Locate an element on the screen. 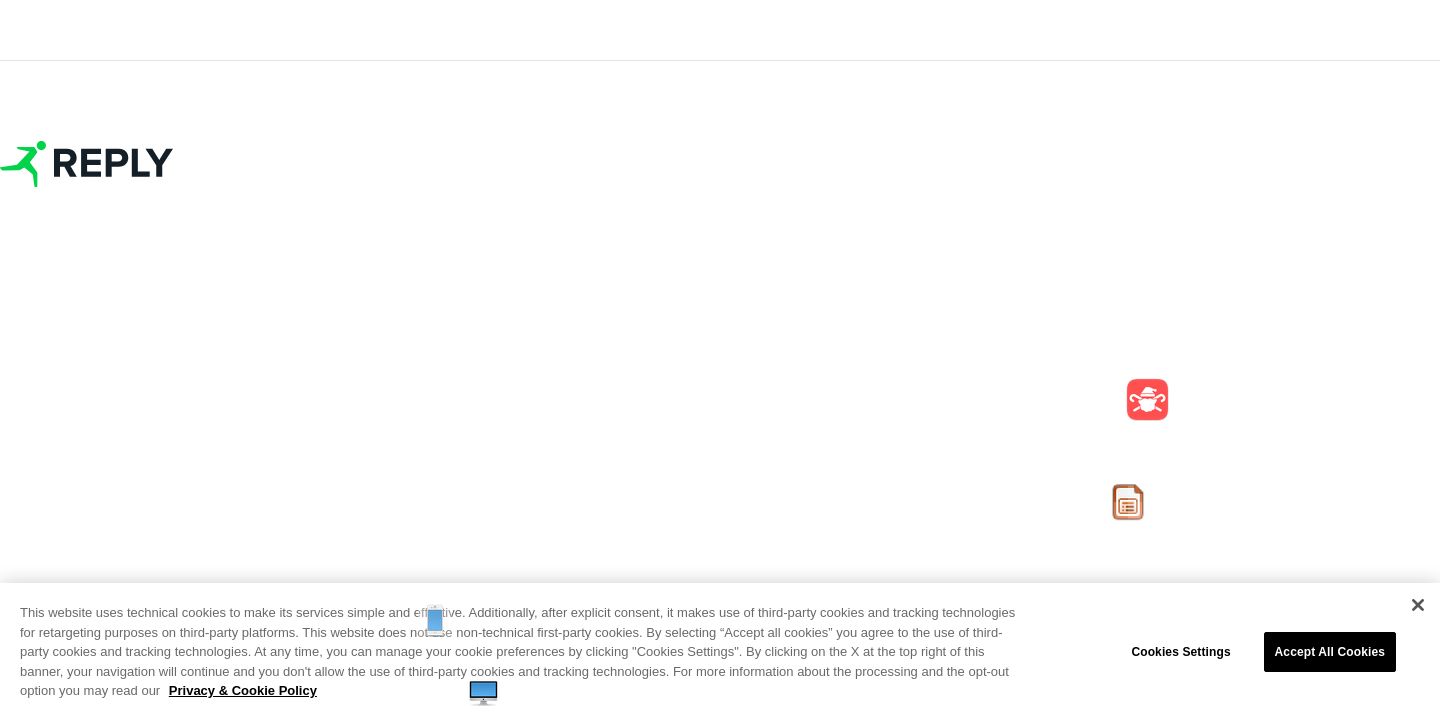 The height and width of the screenshot is (721, 1440). represents this mac in system preferences or network settings is located at coordinates (483, 689).